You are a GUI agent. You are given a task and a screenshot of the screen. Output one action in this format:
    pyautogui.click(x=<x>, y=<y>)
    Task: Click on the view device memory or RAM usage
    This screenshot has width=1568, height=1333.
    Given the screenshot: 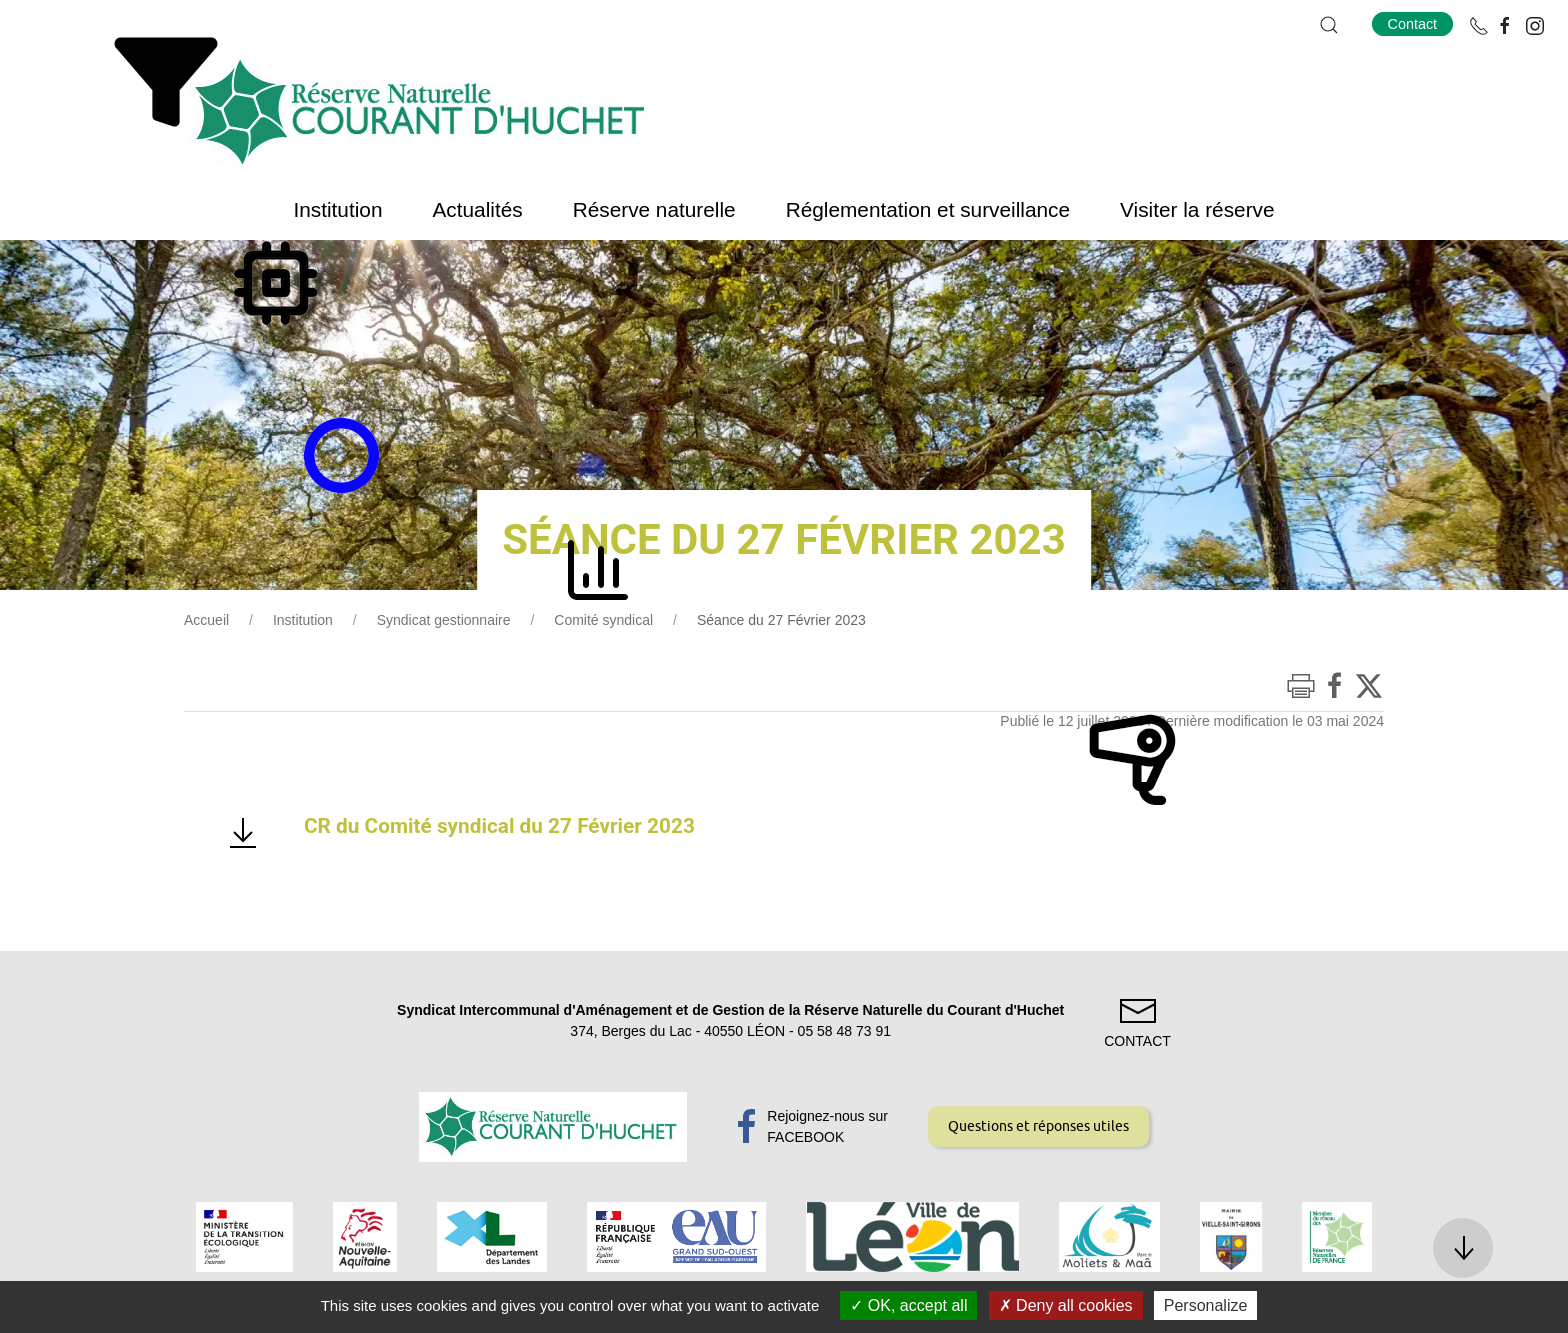 What is the action you would take?
    pyautogui.click(x=276, y=283)
    